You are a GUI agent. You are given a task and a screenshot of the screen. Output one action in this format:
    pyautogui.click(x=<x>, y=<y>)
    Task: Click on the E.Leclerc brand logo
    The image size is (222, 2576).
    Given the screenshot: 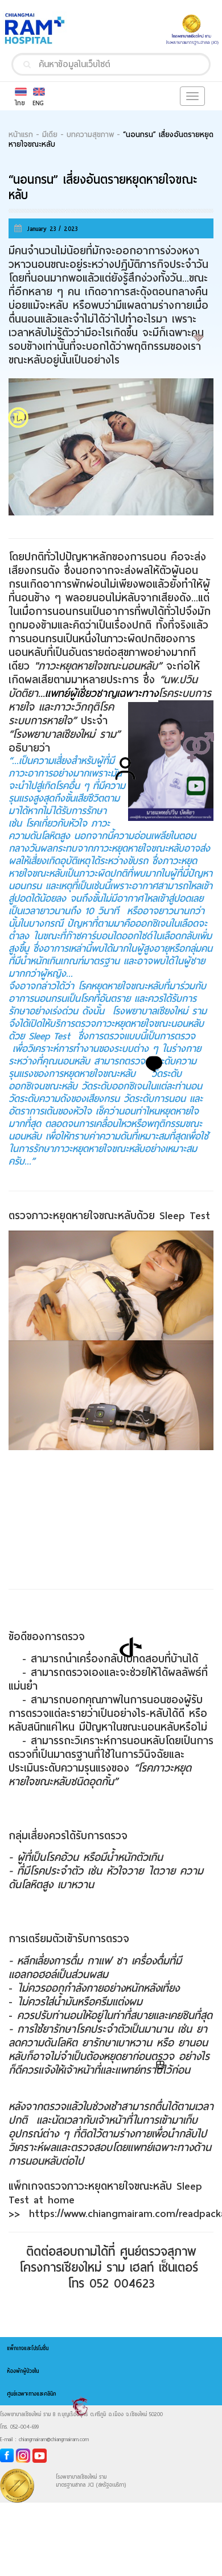 What is the action you would take?
    pyautogui.click(x=18, y=418)
    